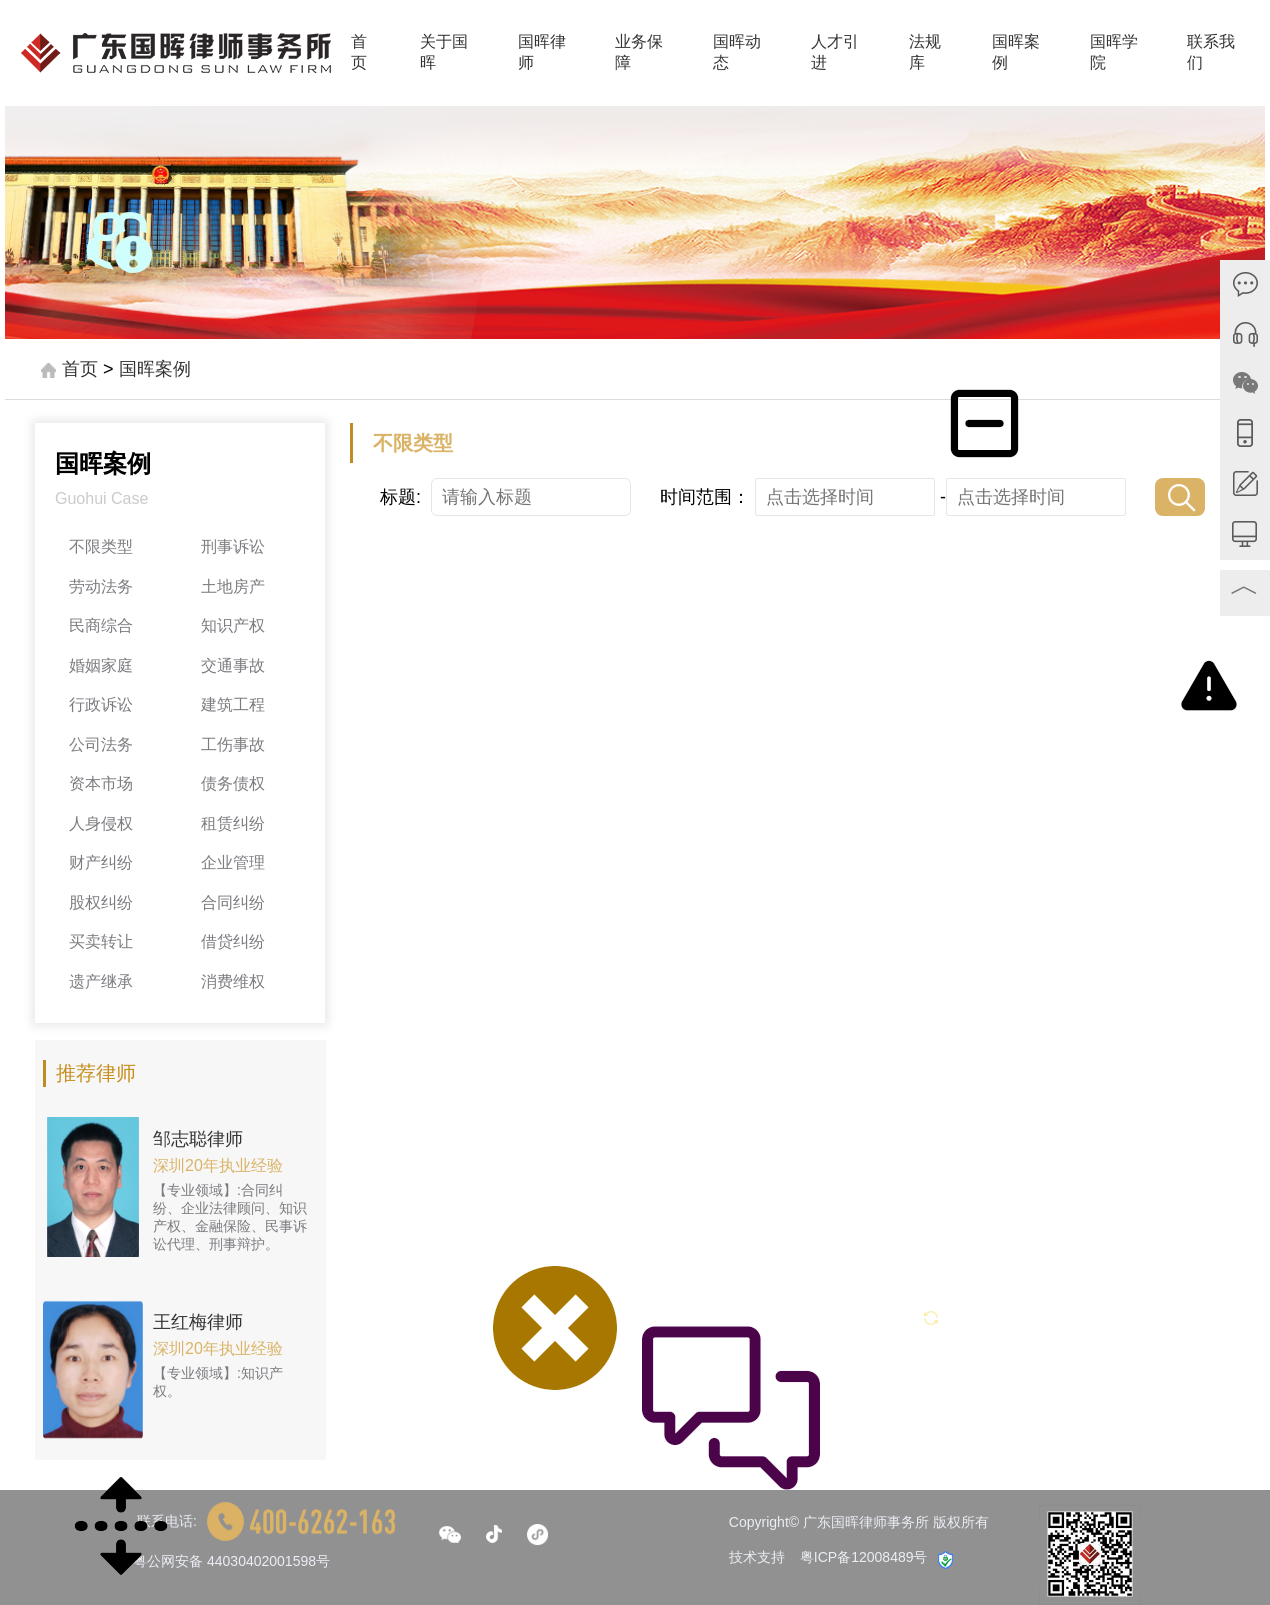  Describe the element at coordinates (120, 241) in the screenshot. I see `indicates a warning or issue with GitHub Copilot` at that location.